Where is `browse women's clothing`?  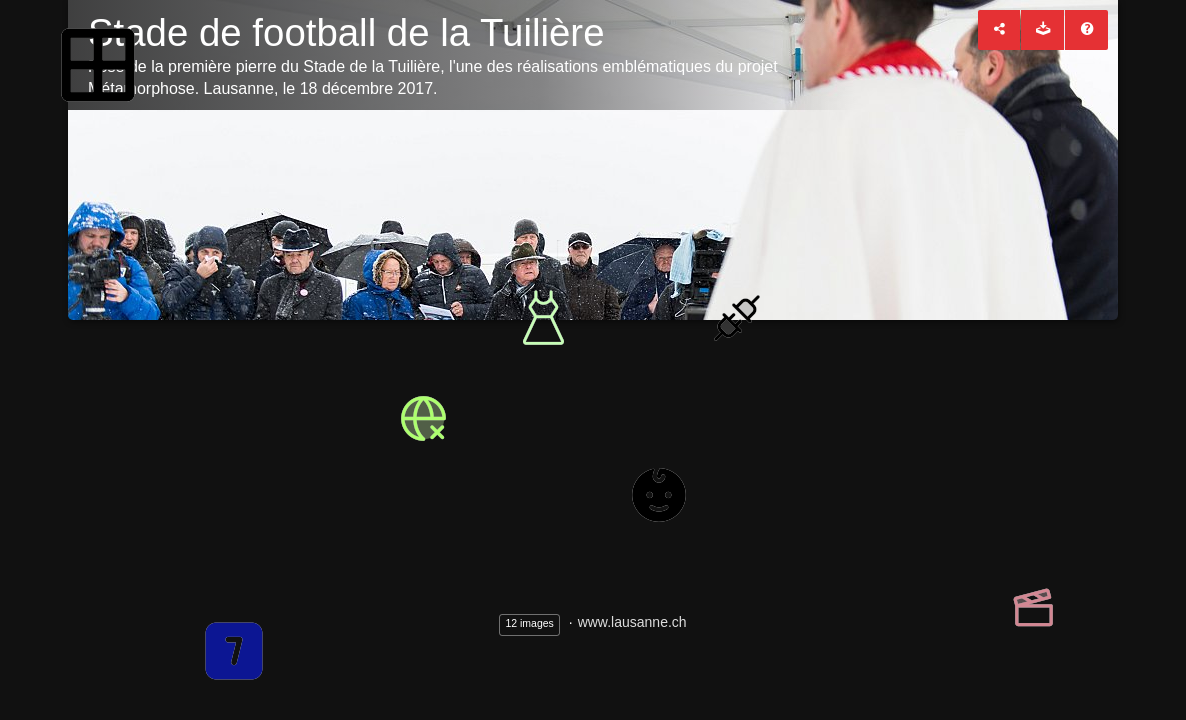 browse women's clothing is located at coordinates (543, 320).